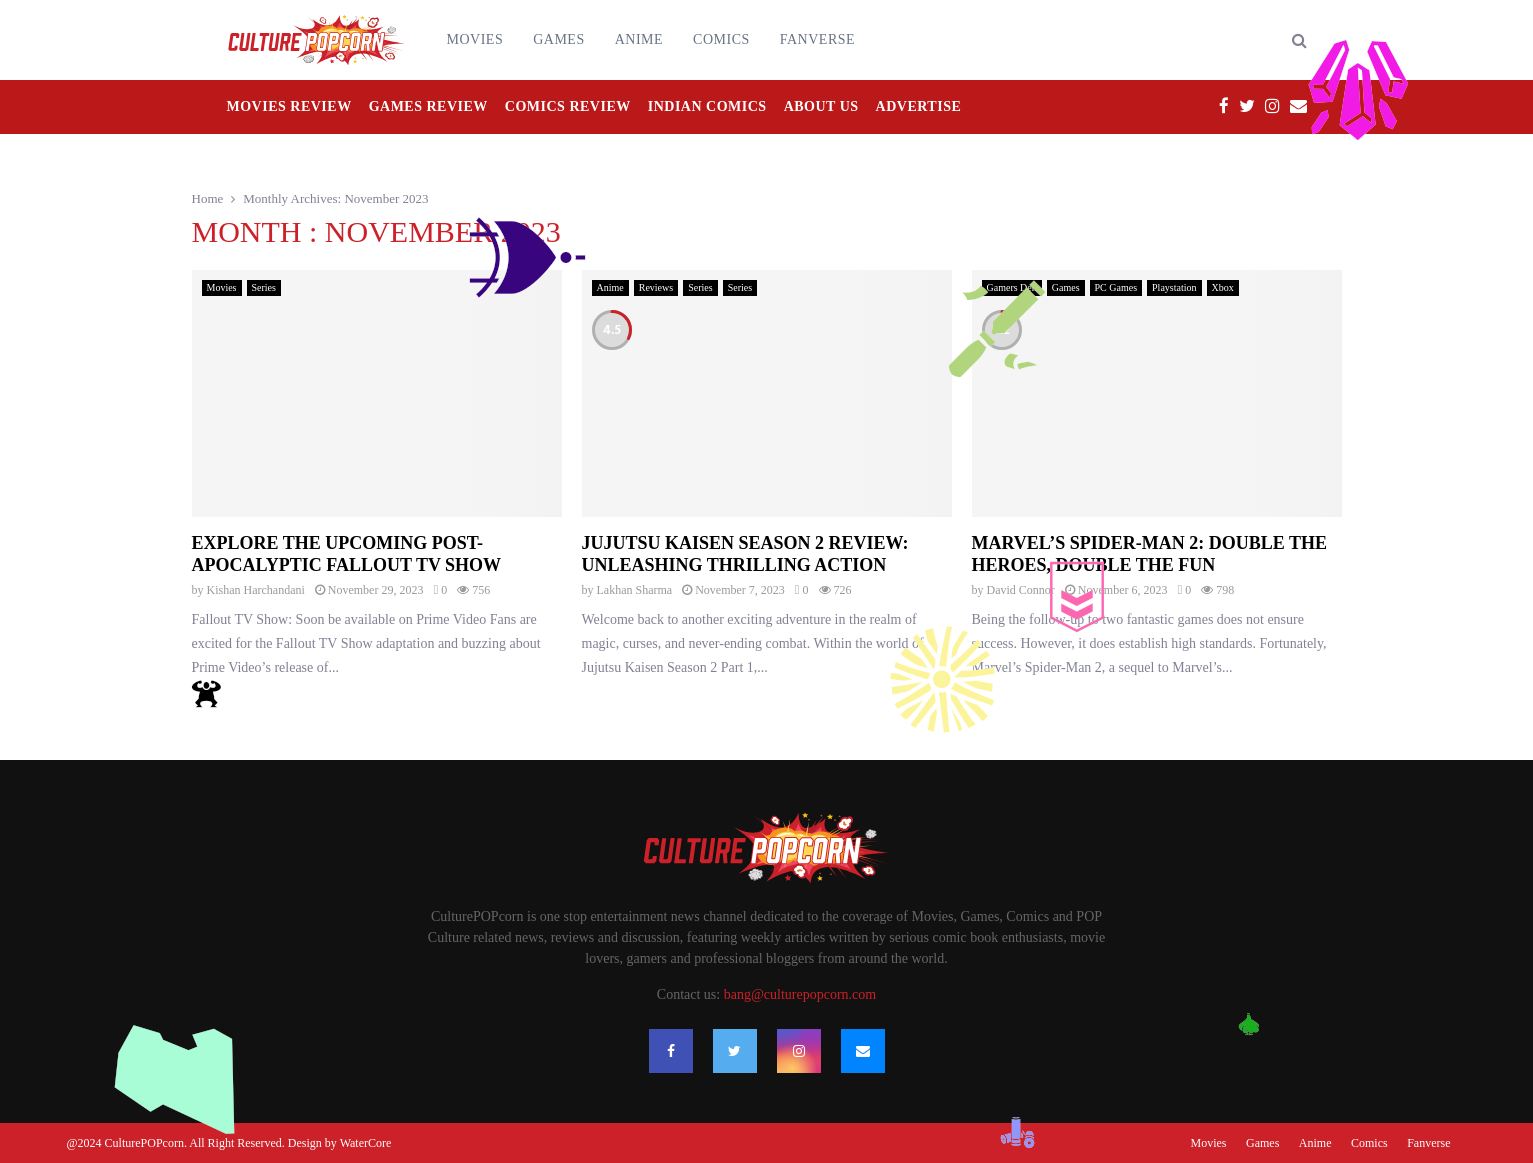  What do you see at coordinates (1017, 1132) in the screenshot?
I see `select shotgun ammo type` at bounding box center [1017, 1132].